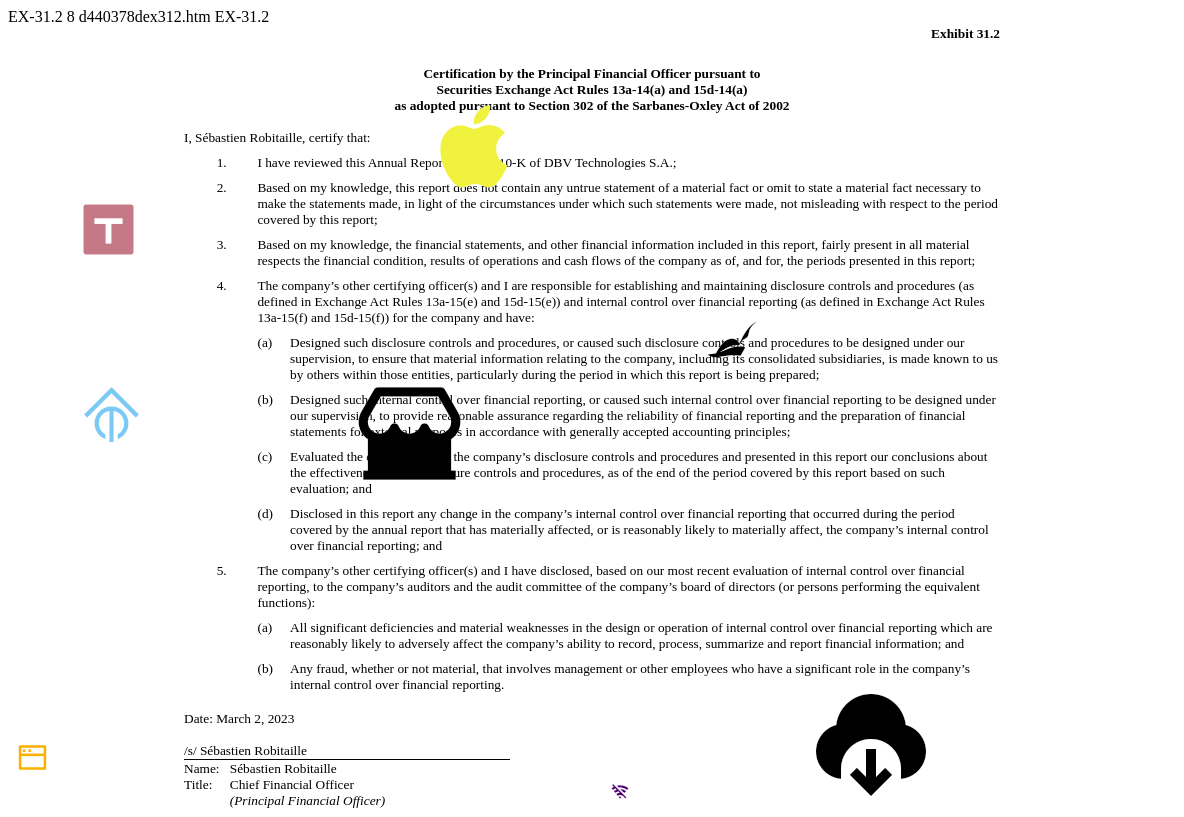 The image size is (1184, 817). What do you see at coordinates (871, 744) in the screenshot?
I see `download file from cloud storage` at bounding box center [871, 744].